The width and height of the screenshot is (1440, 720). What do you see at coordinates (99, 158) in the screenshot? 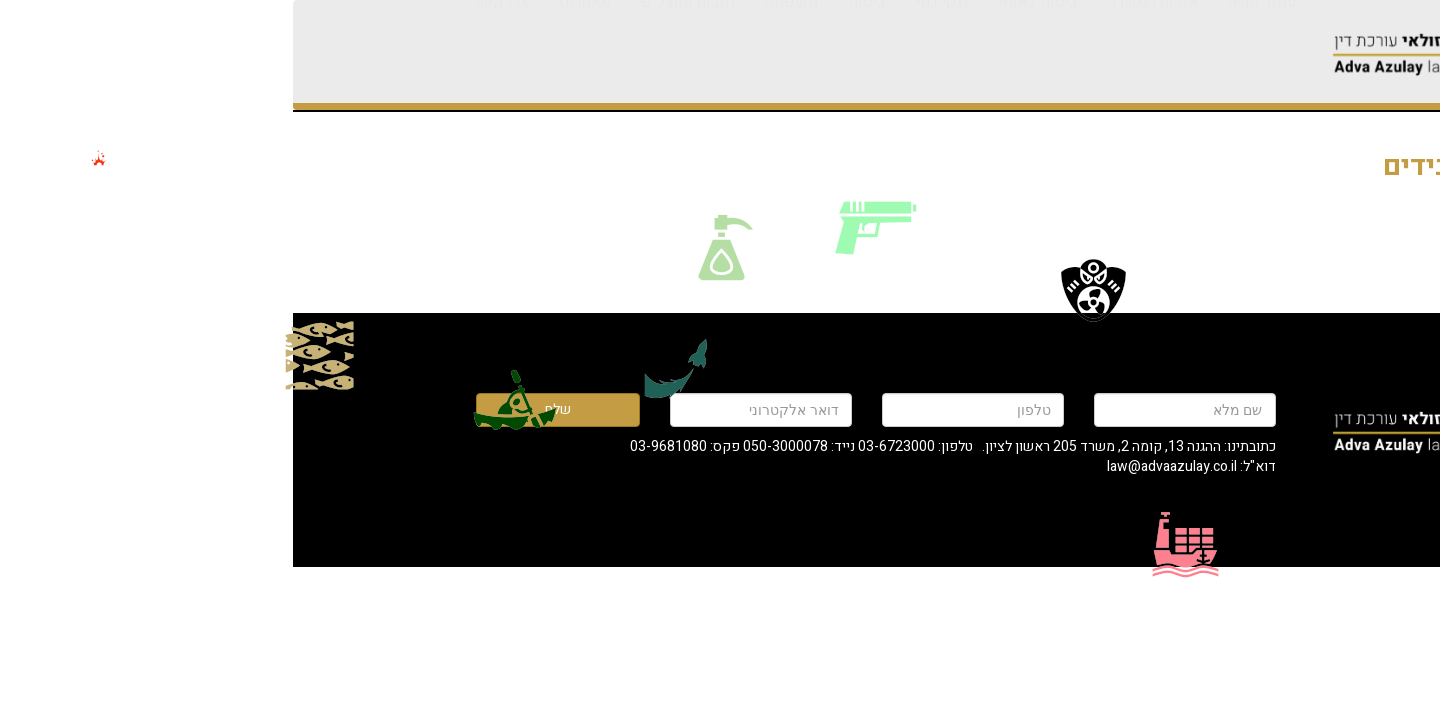
I see `indicates a splash effect or water impact in gameplay` at bounding box center [99, 158].